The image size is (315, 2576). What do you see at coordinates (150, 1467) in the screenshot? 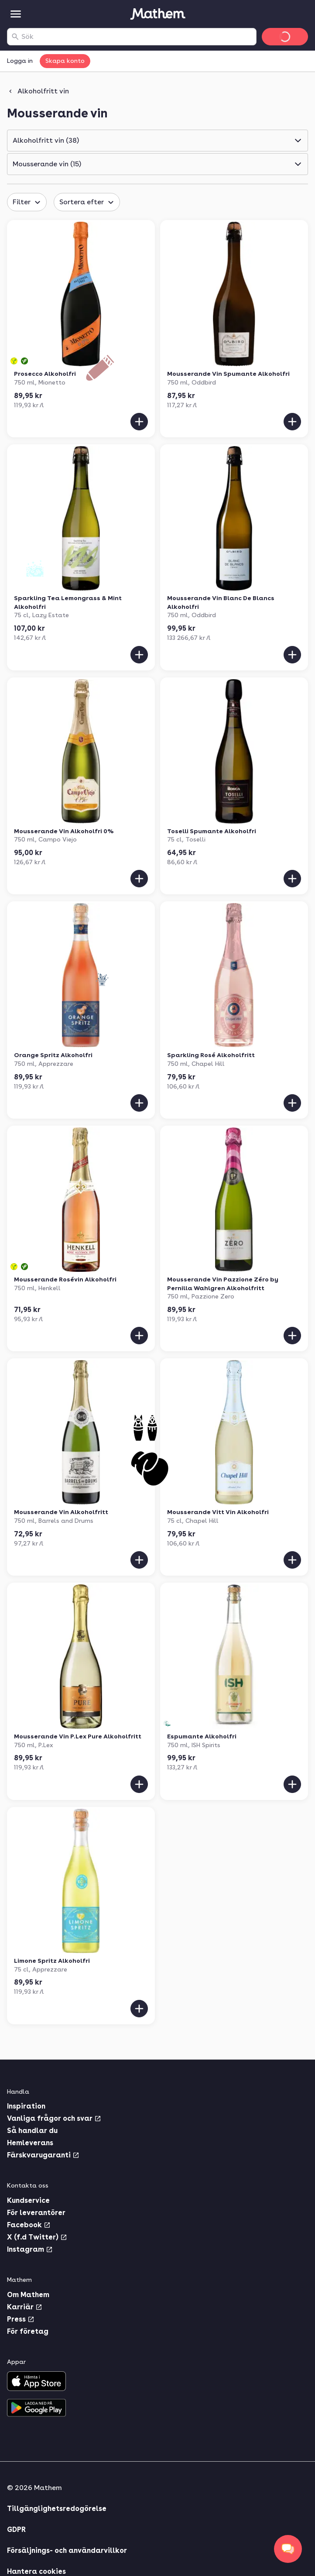
I see `access boxing or fighting game mode` at bounding box center [150, 1467].